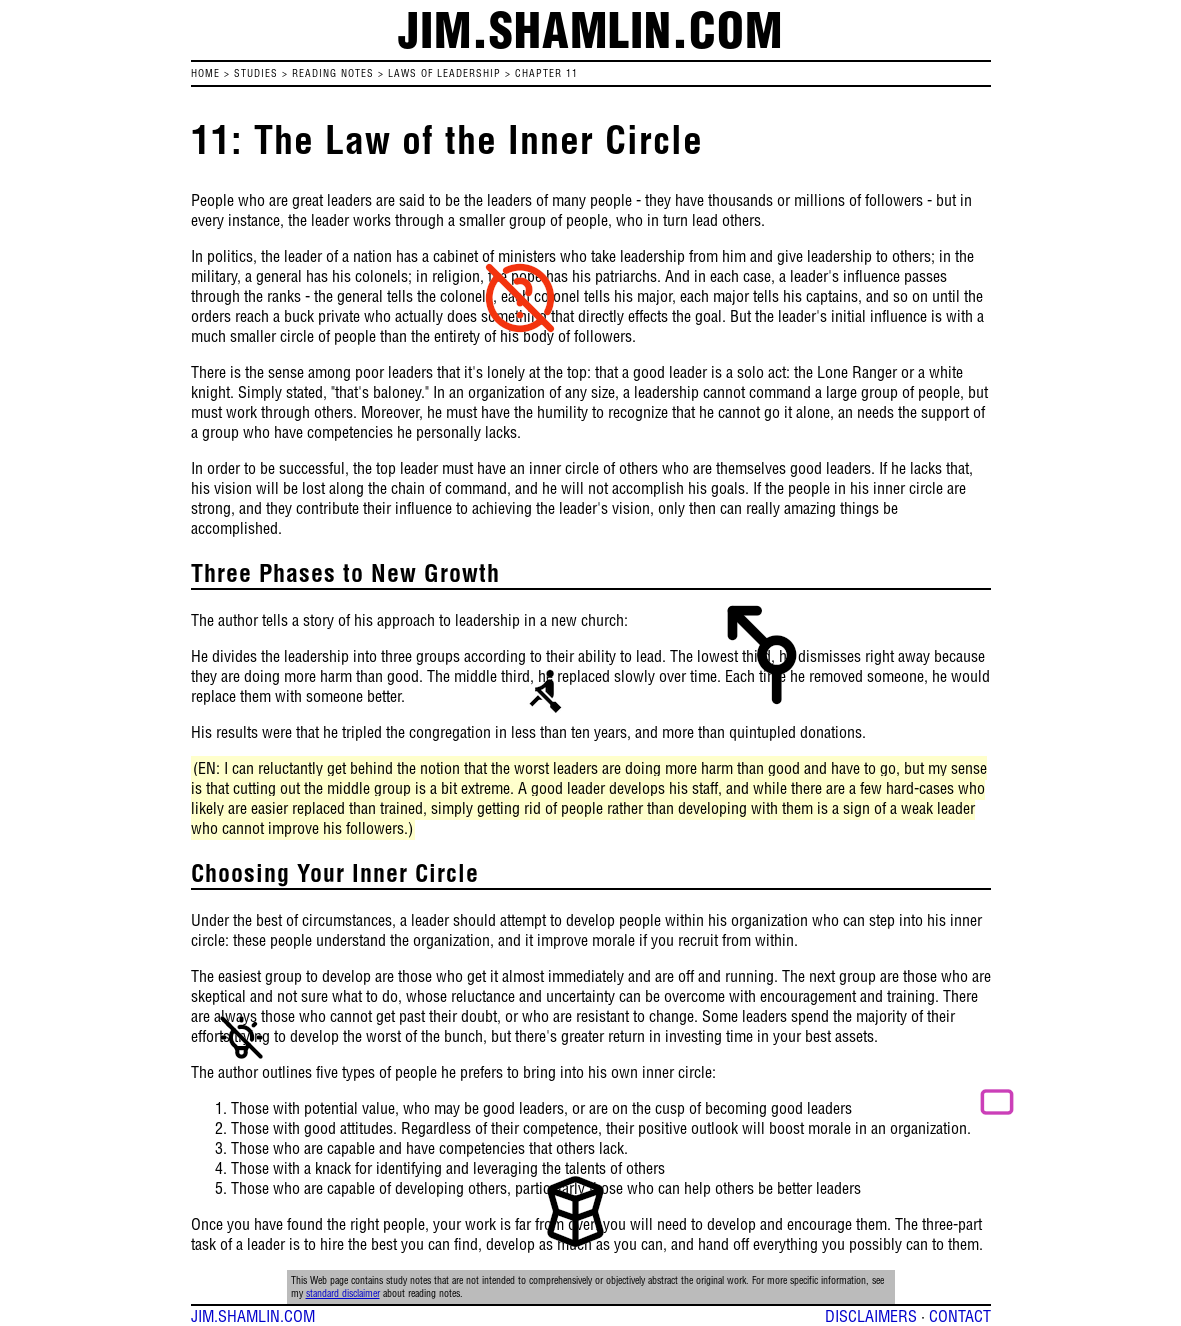 The height and width of the screenshot is (1326, 1181). I want to click on take the last left exit at the roundabout, so click(762, 655).